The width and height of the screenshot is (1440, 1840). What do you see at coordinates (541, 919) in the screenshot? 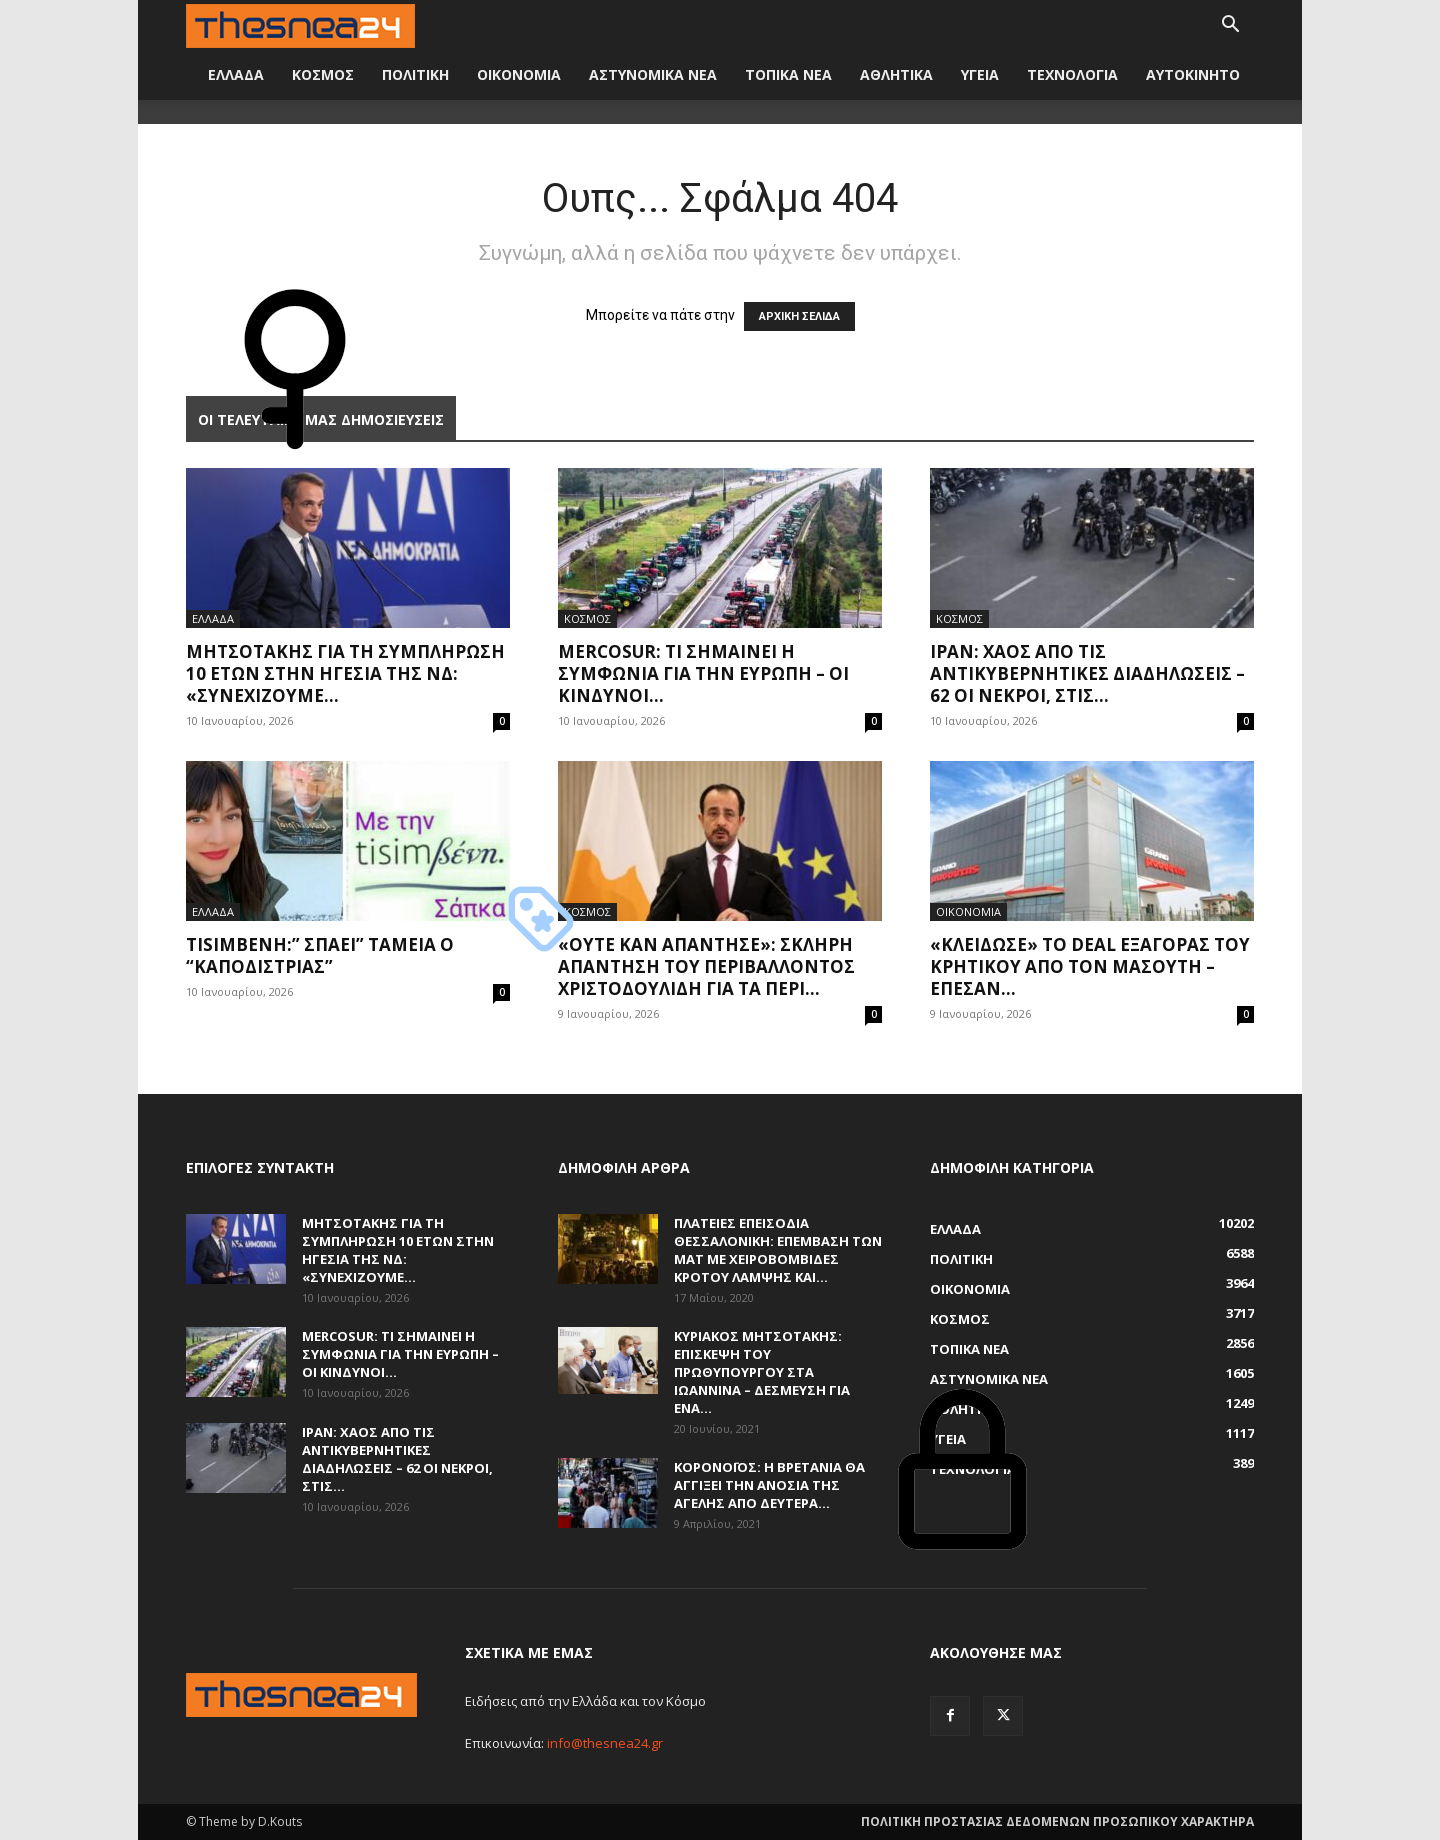
I see `mark item as favorite` at bounding box center [541, 919].